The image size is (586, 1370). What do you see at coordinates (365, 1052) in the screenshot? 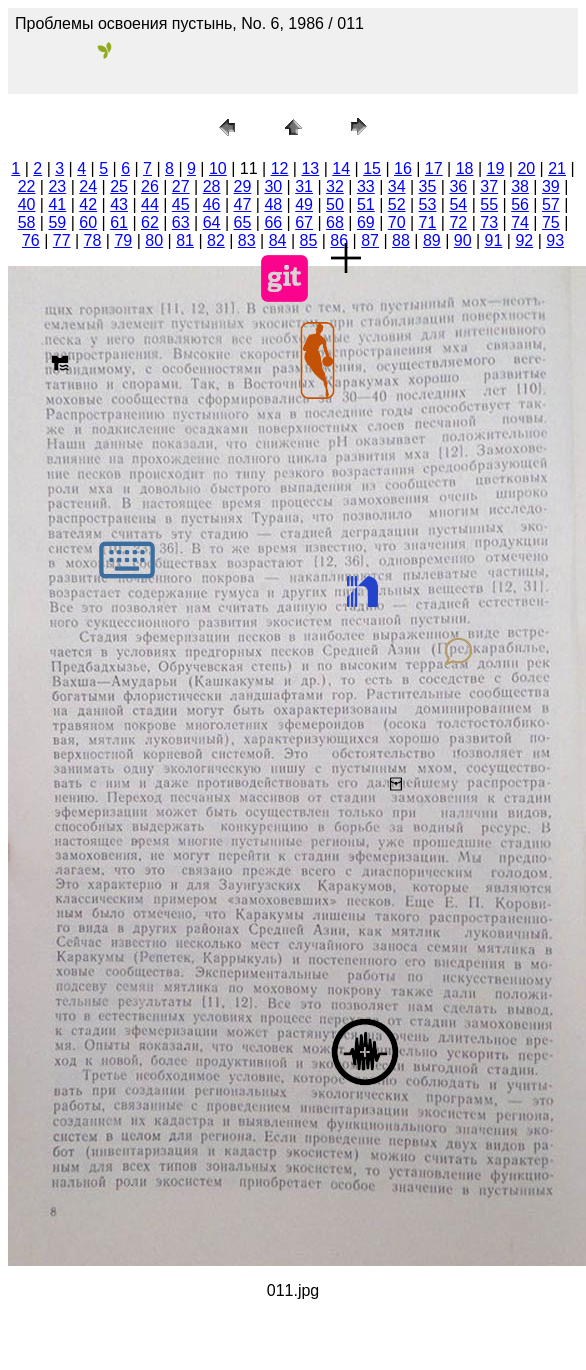
I see `creative commons sampling plus license indicator` at bounding box center [365, 1052].